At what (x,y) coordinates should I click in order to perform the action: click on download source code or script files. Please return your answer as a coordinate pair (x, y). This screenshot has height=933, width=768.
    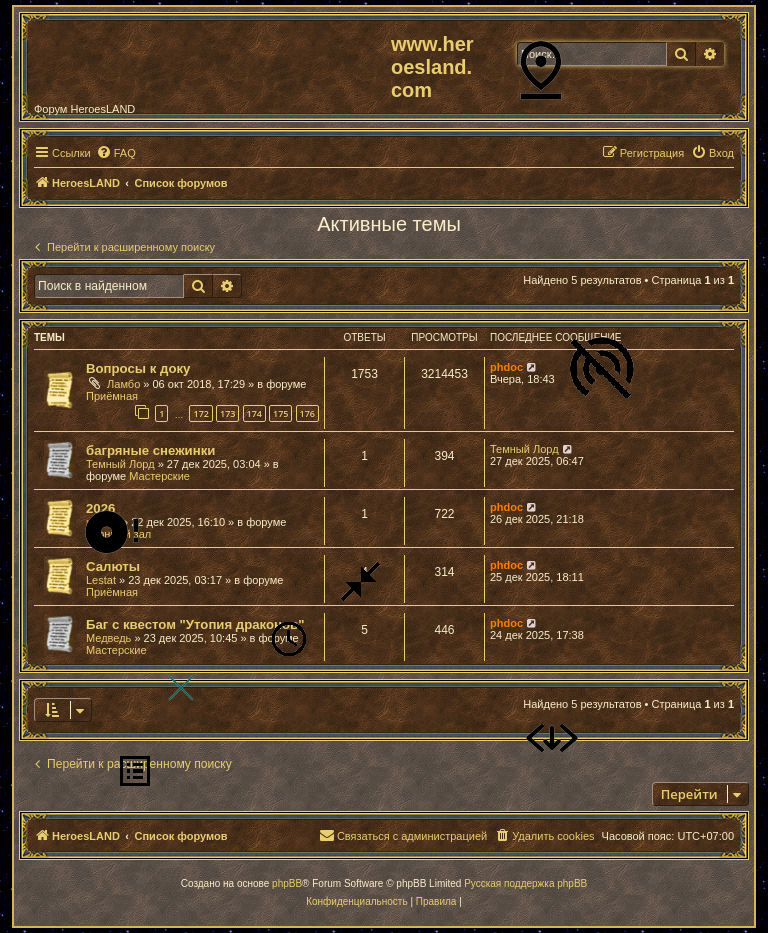
    Looking at the image, I should click on (552, 738).